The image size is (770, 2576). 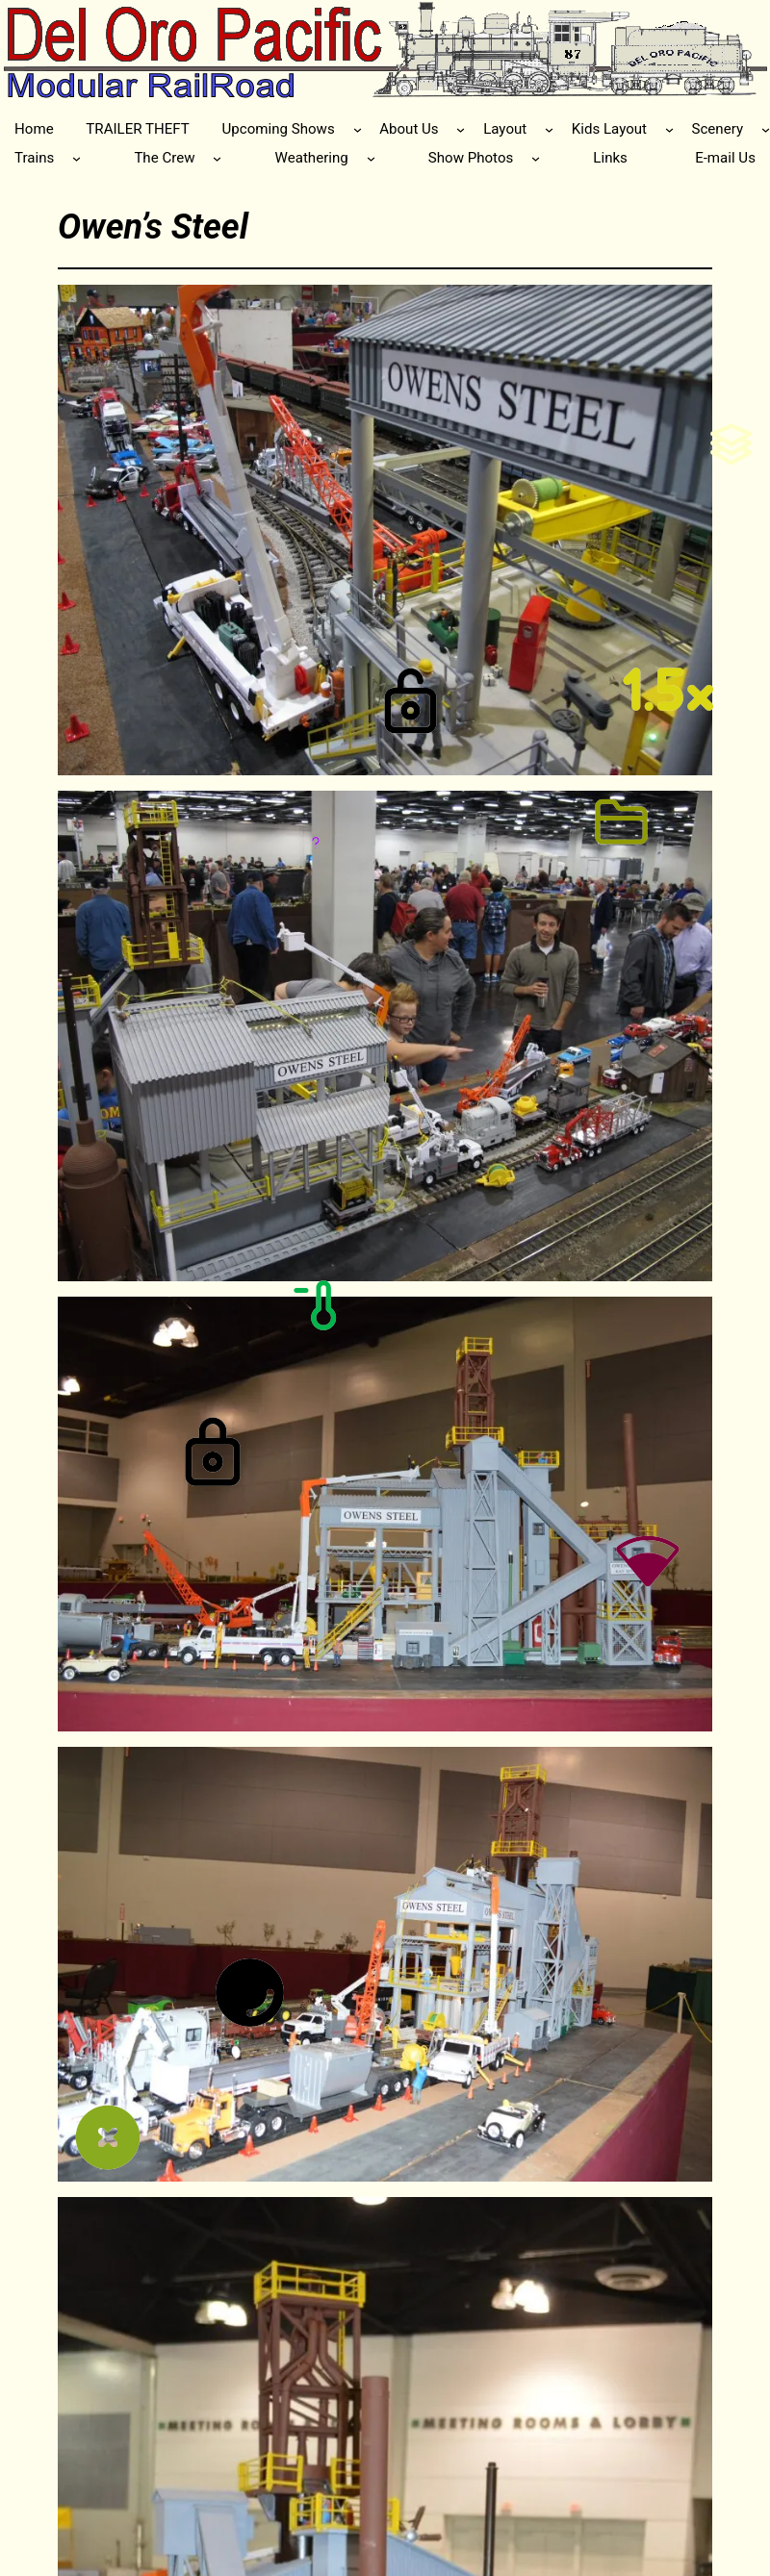 I want to click on close or dismiss a dialog, so click(x=108, y=2137).